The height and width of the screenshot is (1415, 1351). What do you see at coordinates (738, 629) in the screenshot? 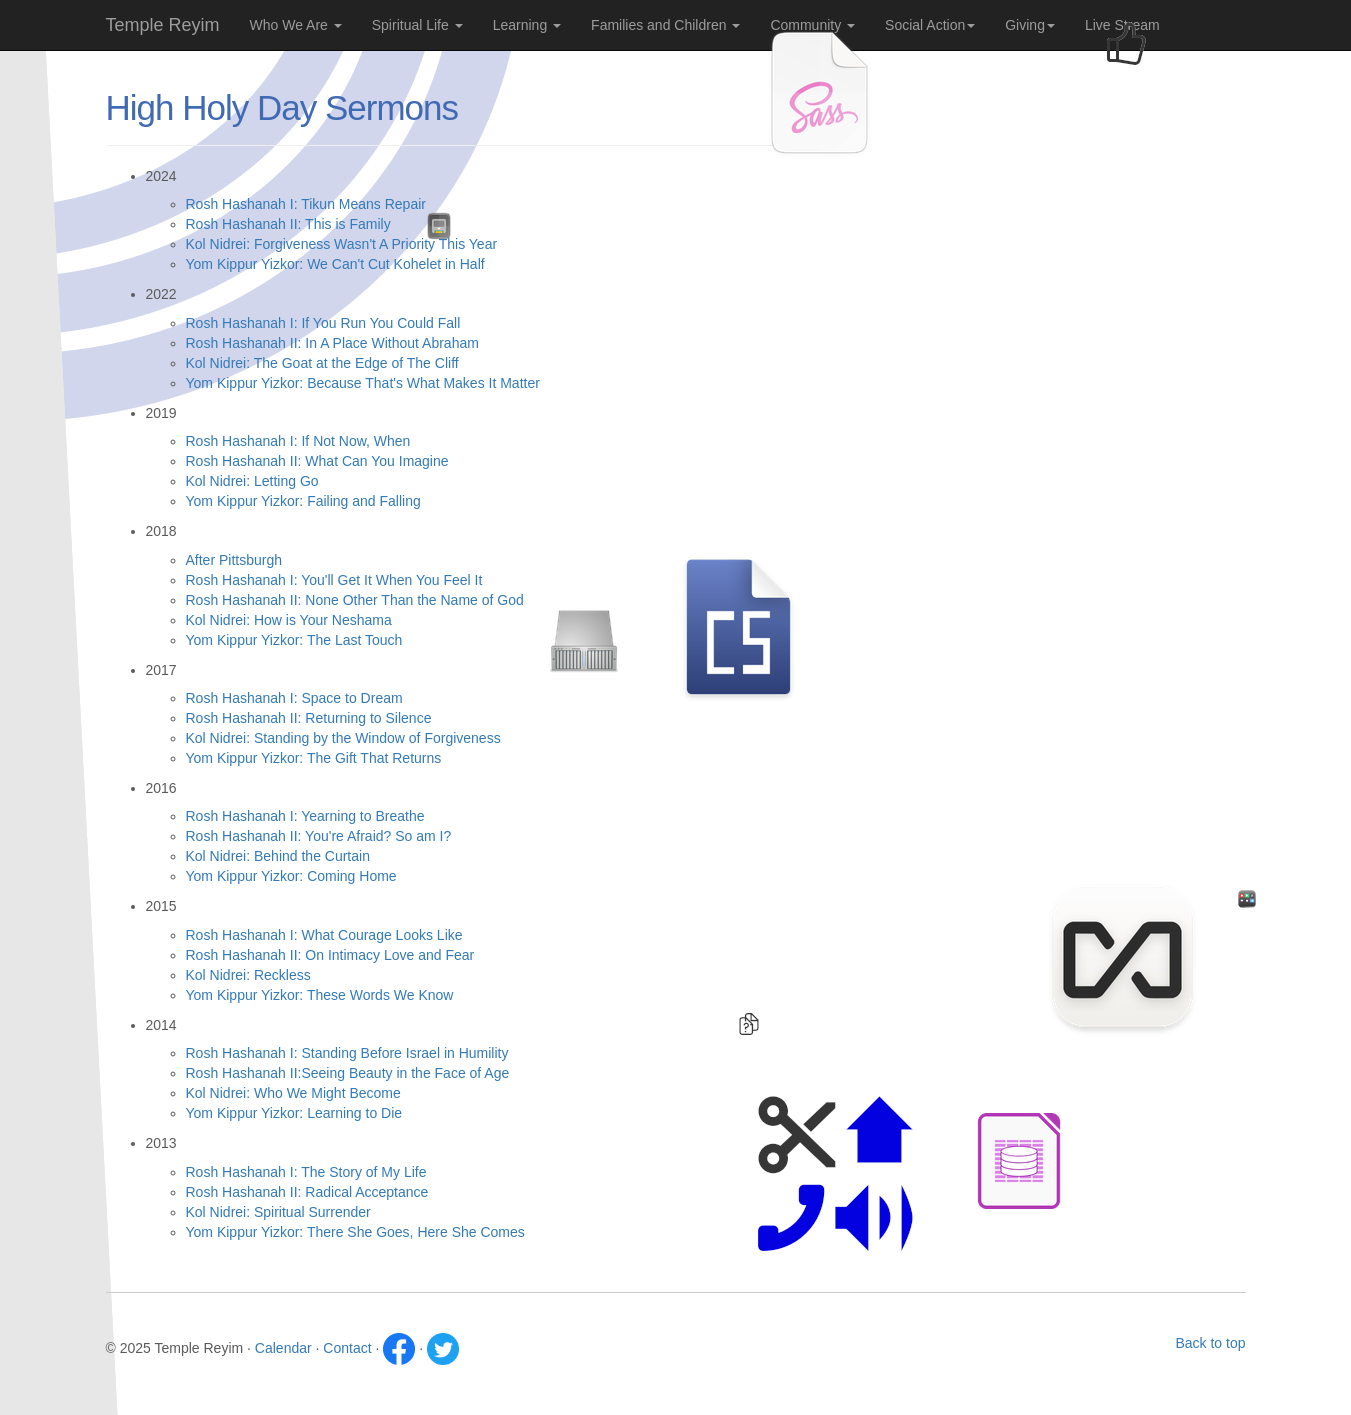
I see `a CoffeeScript source code file` at bounding box center [738, 629].